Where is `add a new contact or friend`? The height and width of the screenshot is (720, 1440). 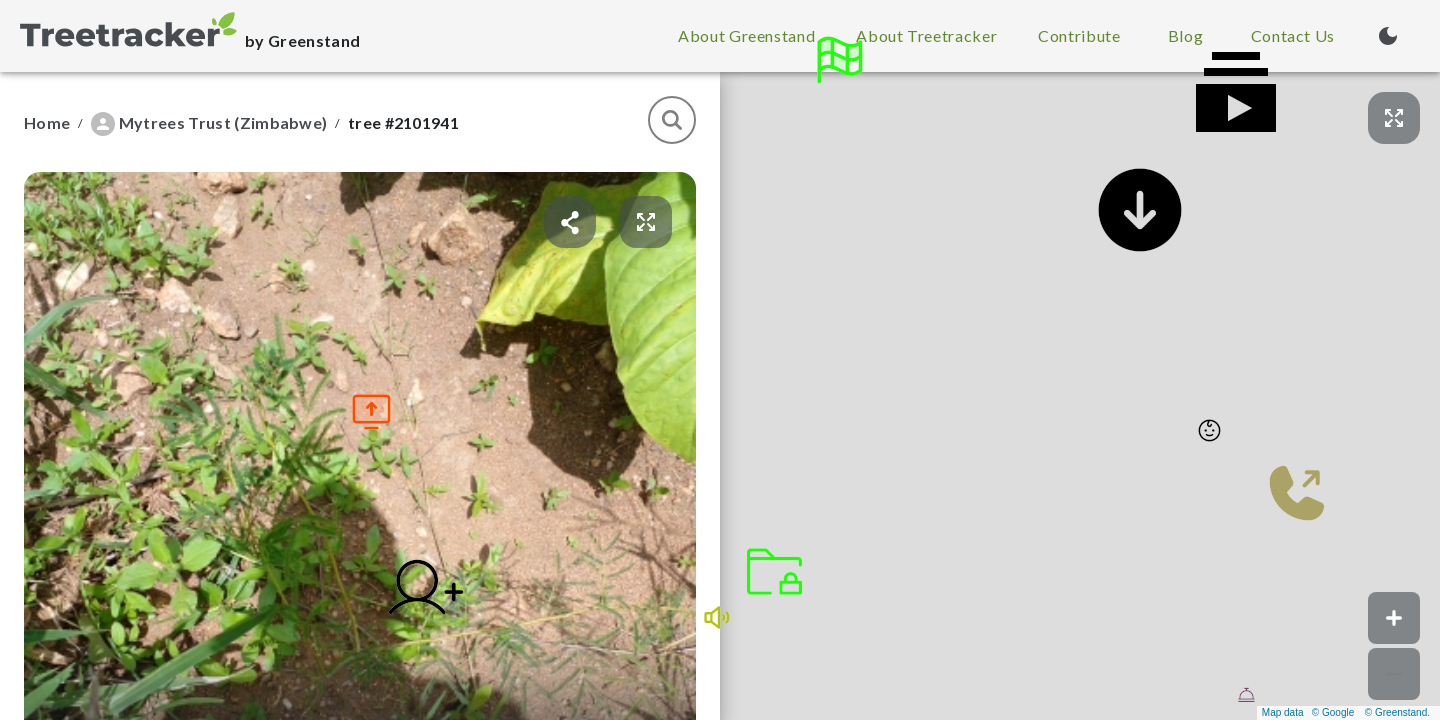
add a new contact or friend is located at coordinates (423, 589).